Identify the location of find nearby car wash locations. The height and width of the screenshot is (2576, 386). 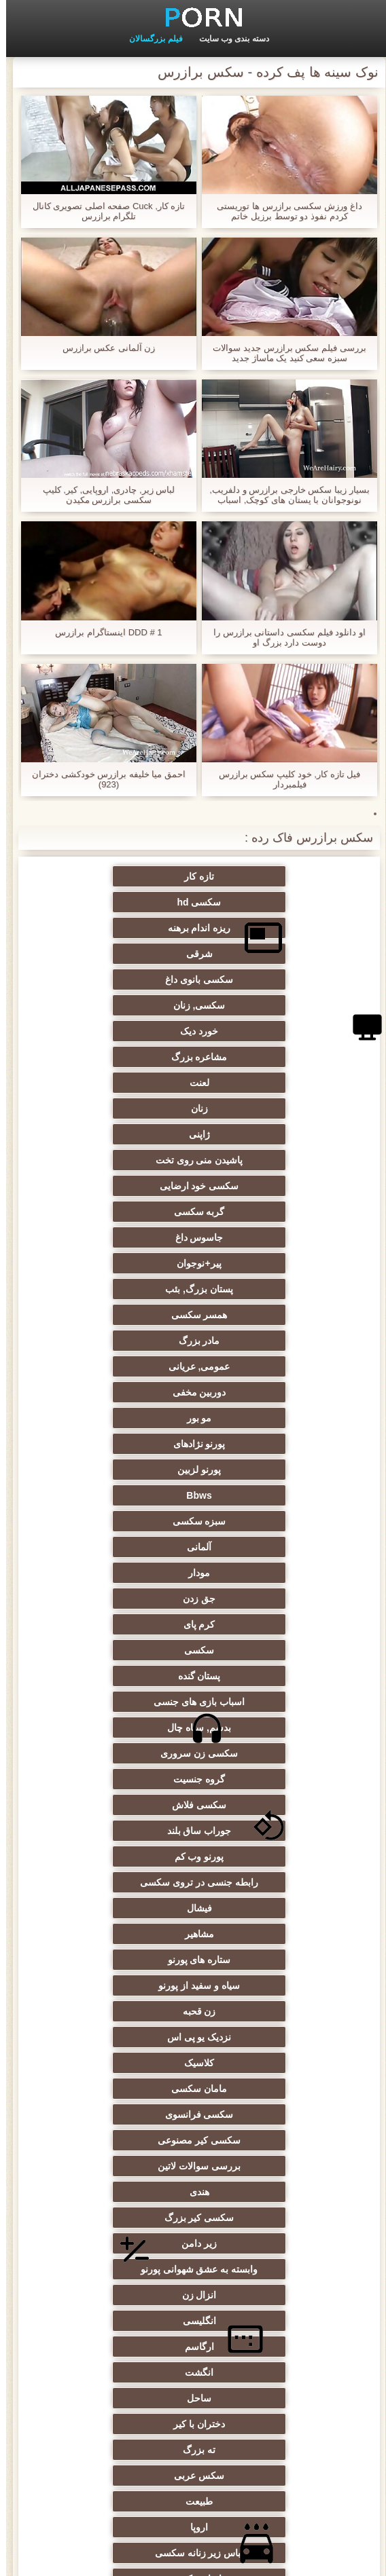
(256, 2543).